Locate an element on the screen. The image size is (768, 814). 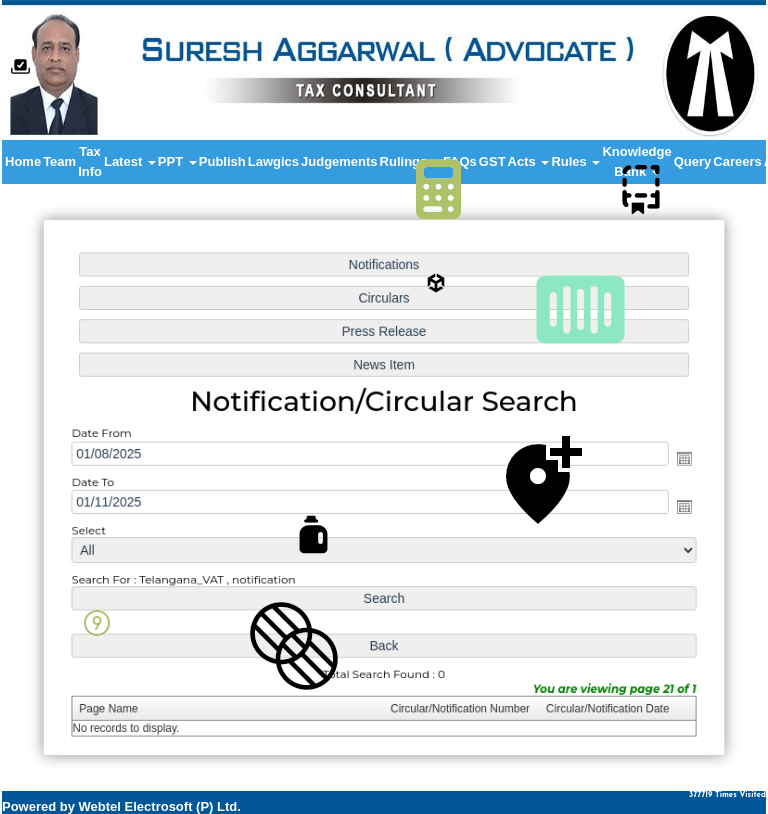
laundry or cleaning product category is located at coordinates (313, 534).